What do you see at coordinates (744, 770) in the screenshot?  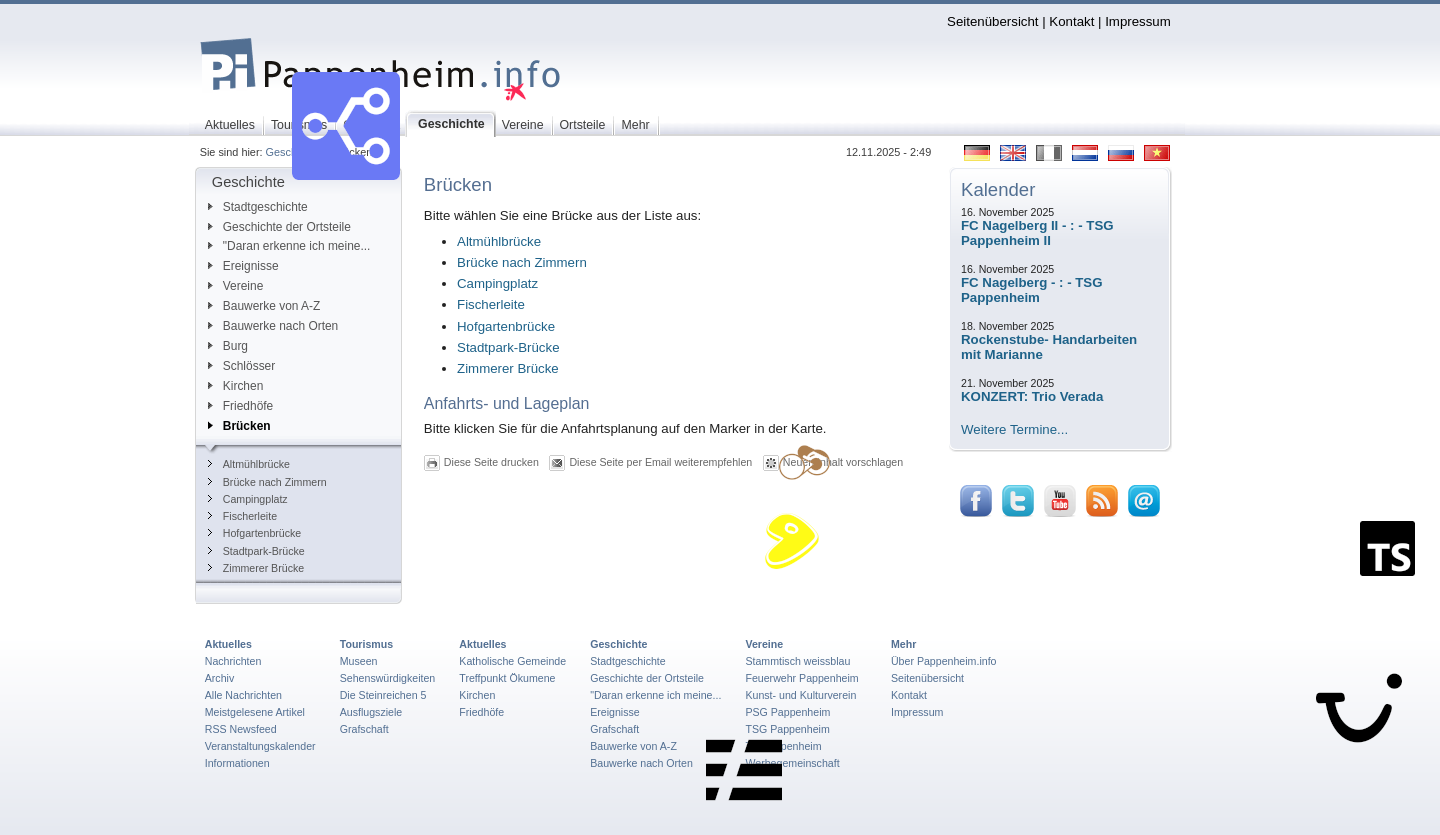 I see `serverless framework logo` at bounding box center [744, 770].